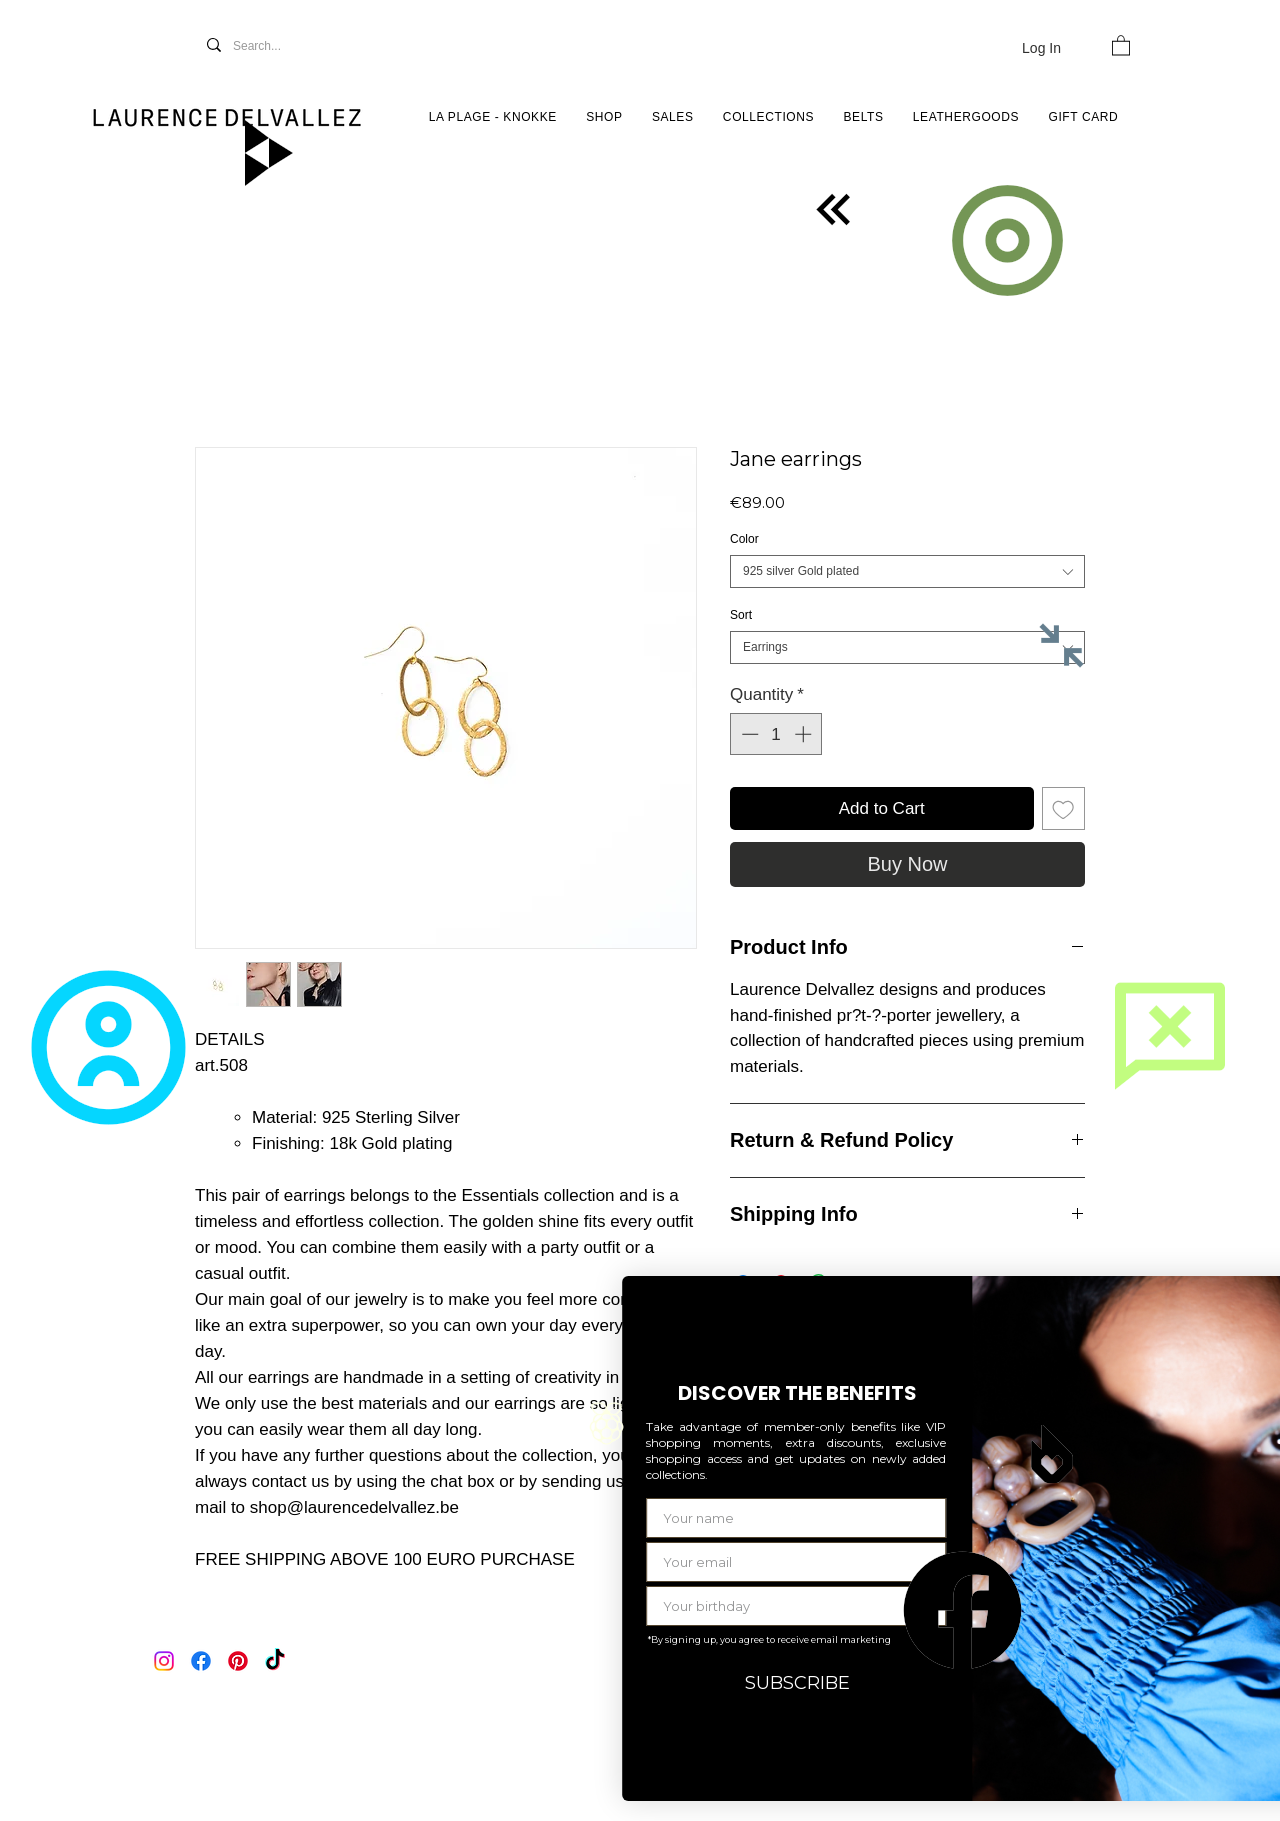 The width and height of the screenshot is (1280, 1821). I want to click on open the PeerTube app, so click(269, 153).